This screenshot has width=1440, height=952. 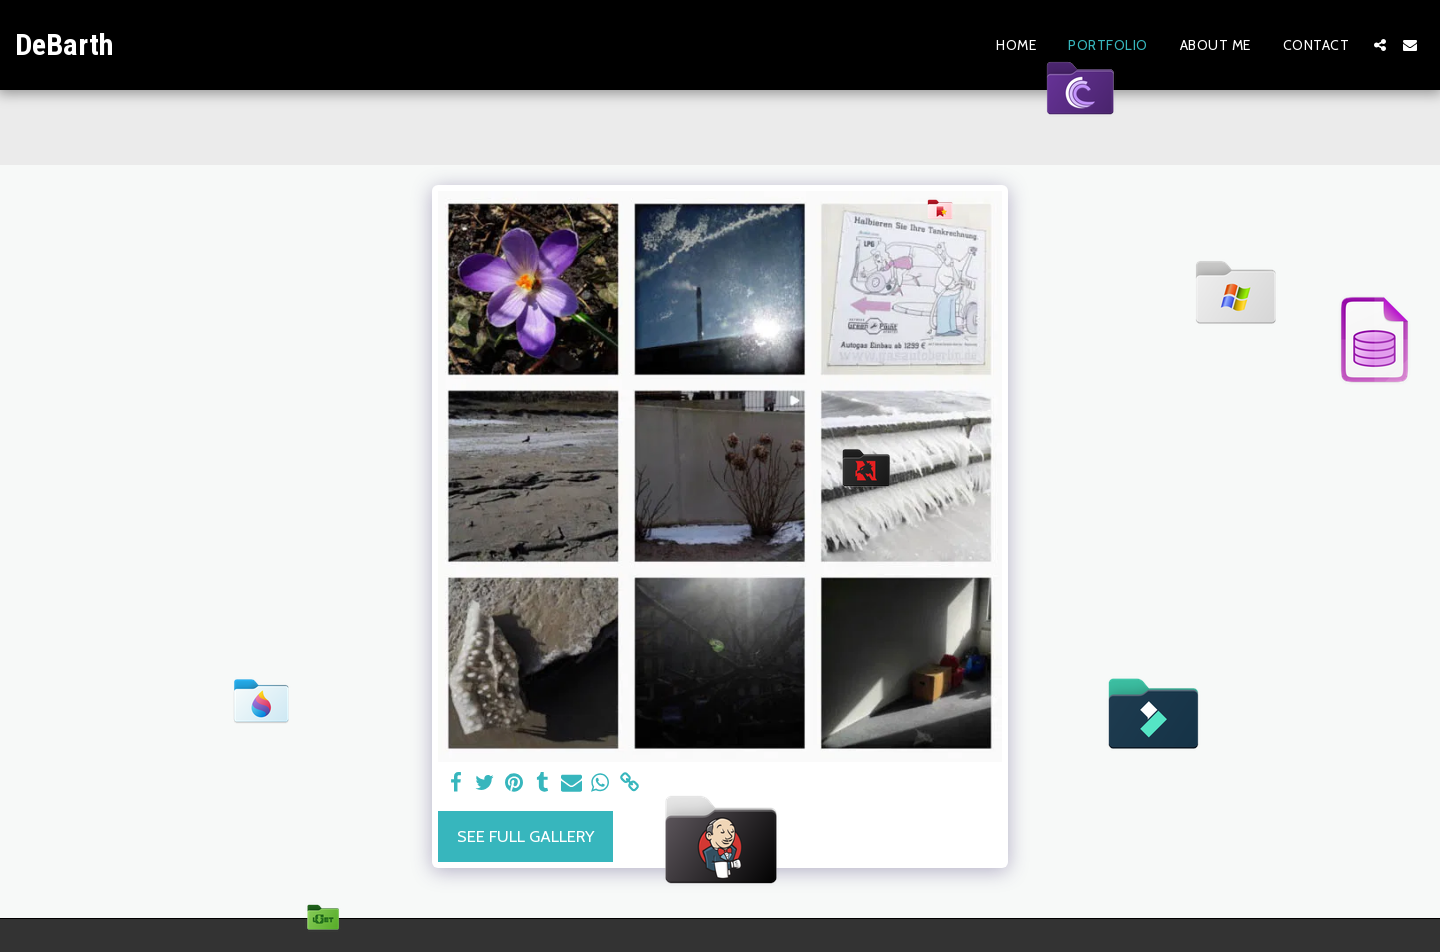 I want to click on open wondershare filmora project files, so click(x=1153, y=716).